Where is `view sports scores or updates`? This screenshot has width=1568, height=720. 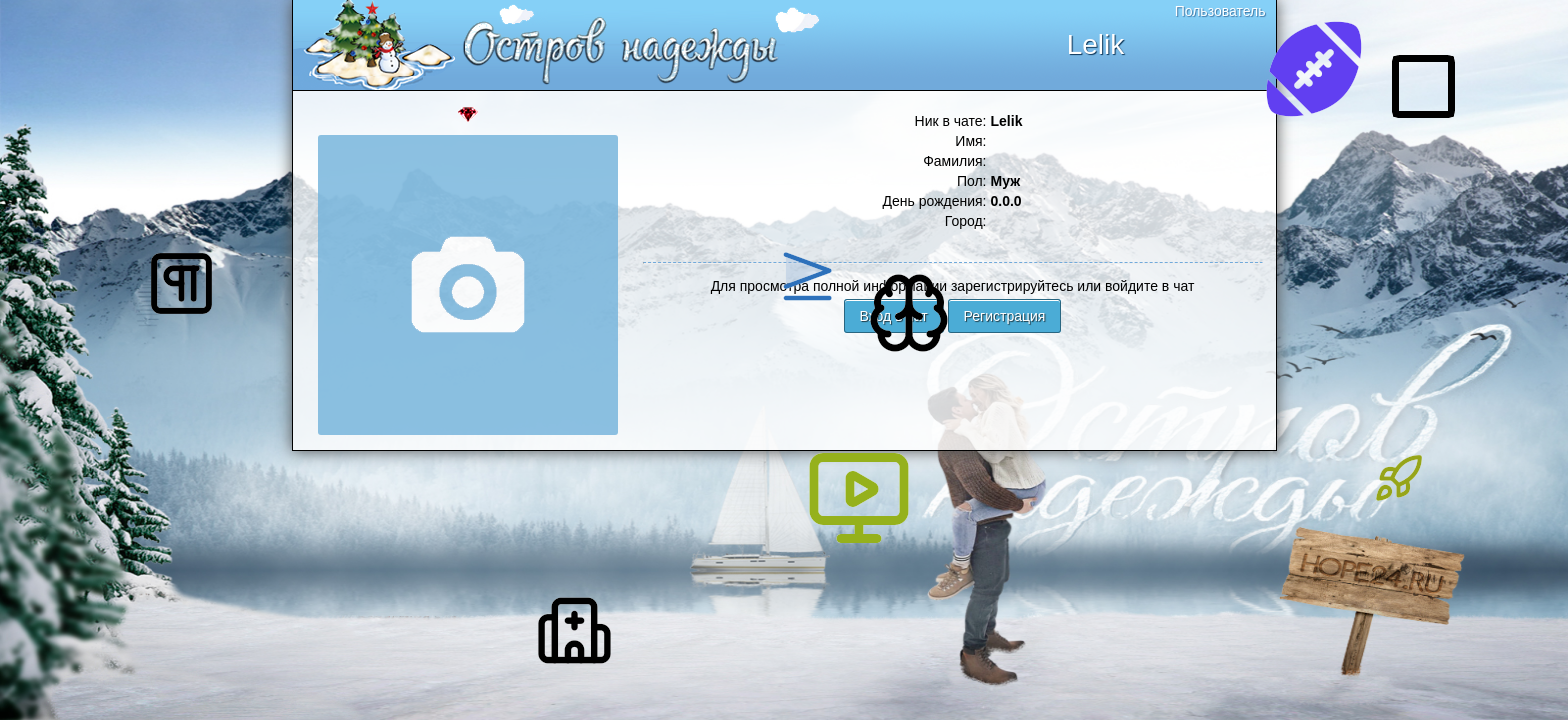
view sports scores or updates is located at coordinates (1314, 69).